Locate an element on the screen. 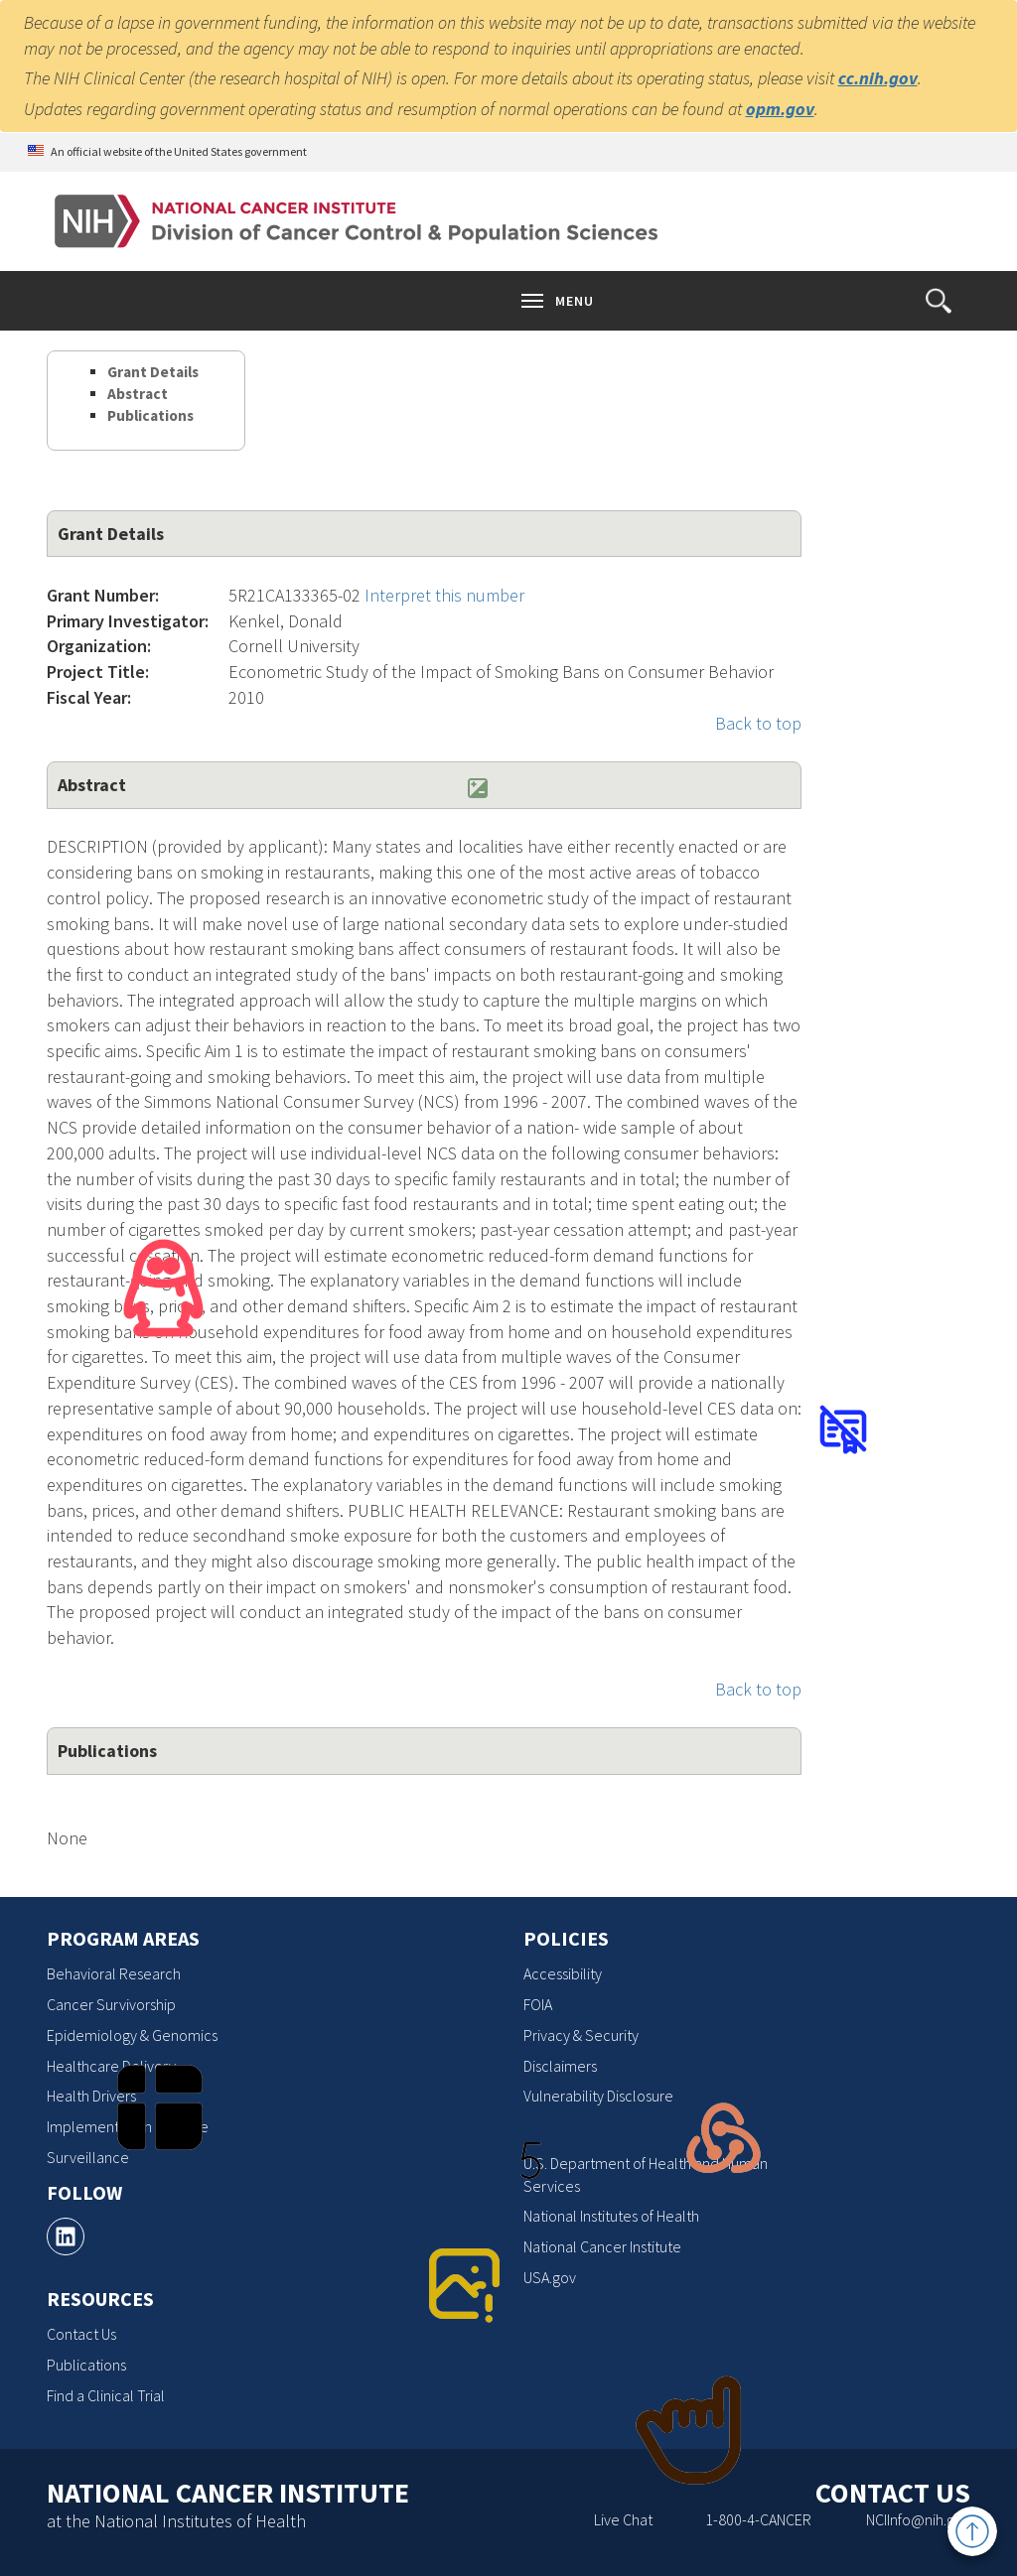 The height and width of the screenshot is (2576, 1017). image upload error or warning is located at coordinates (464, 2283).